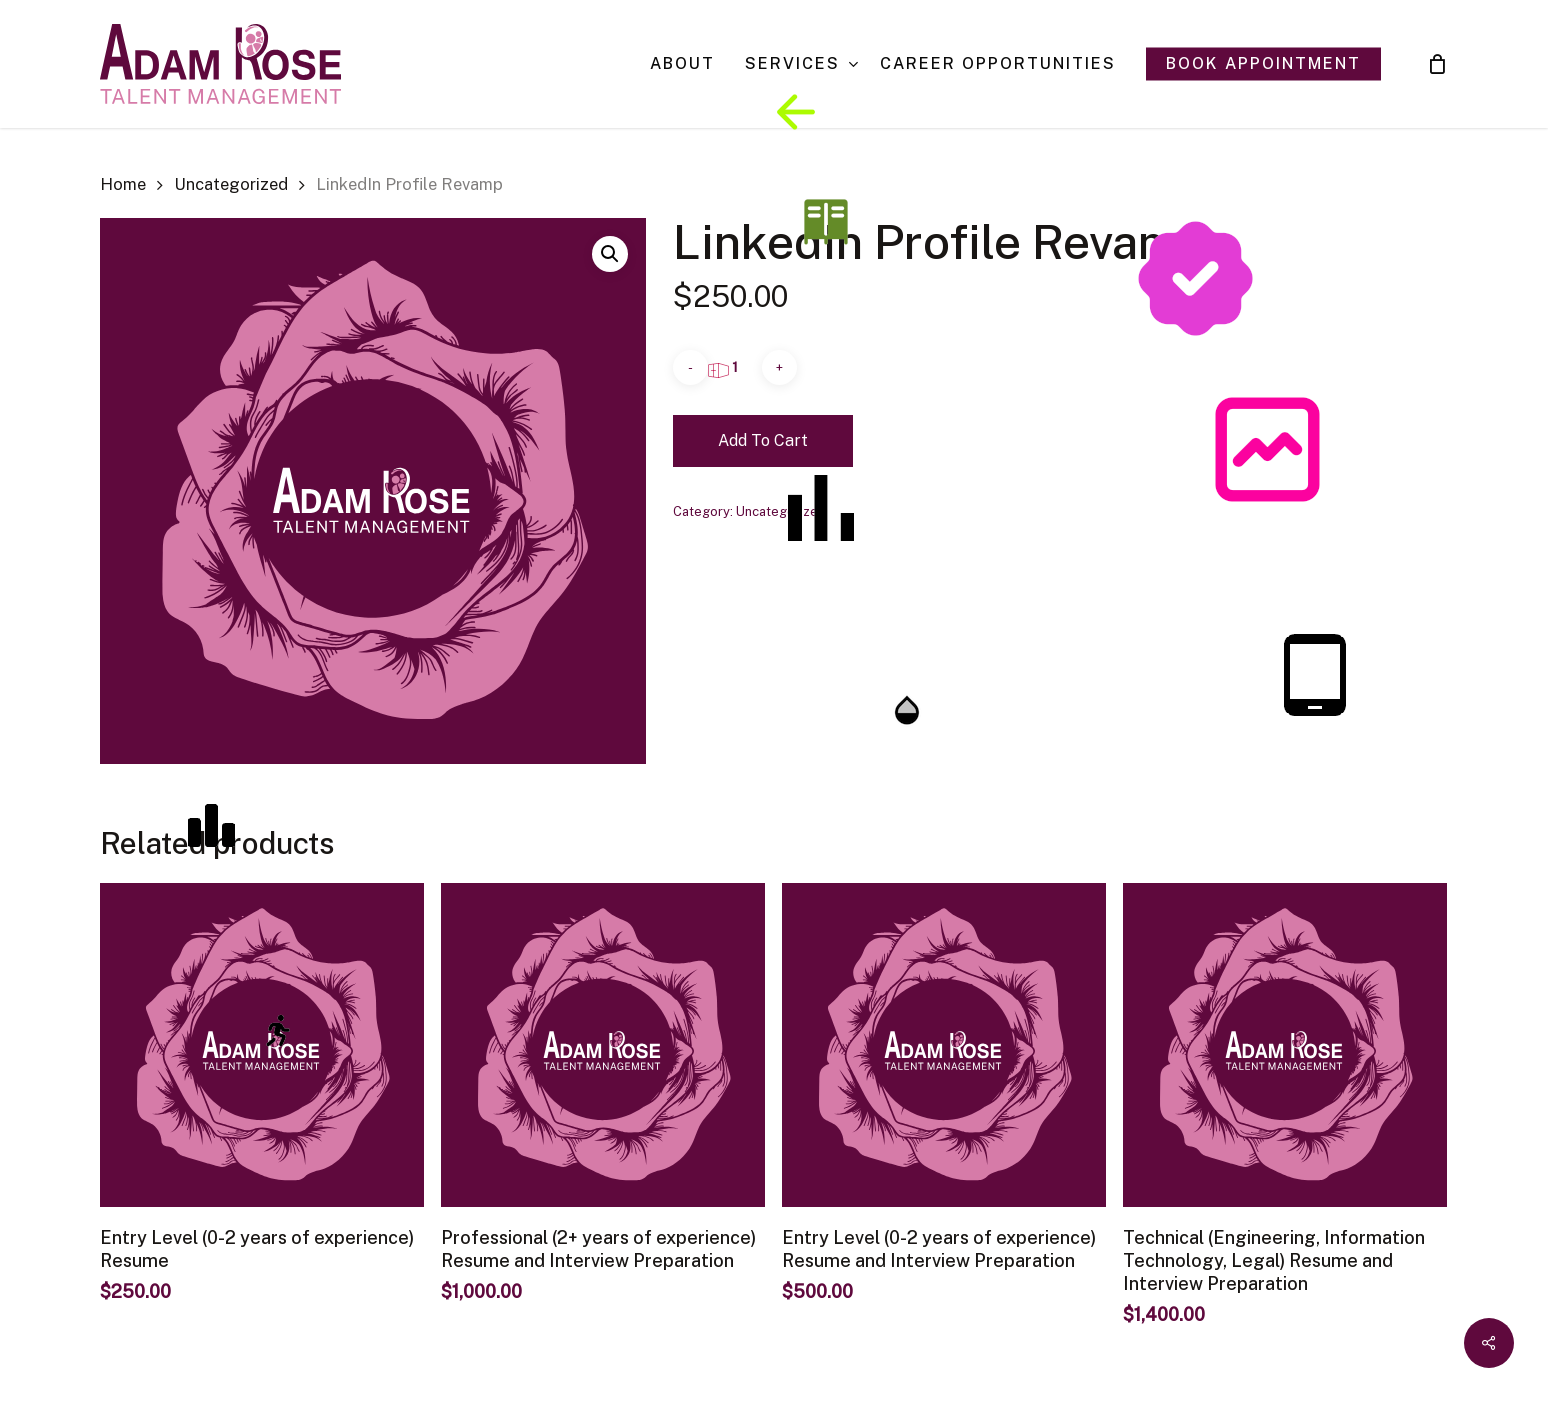 Image resolution: width=1548 pixels, height=1402 pixels. Describe the element at coordinates (1195, 278) in the screenshot. I see `verified account or official badge` at that location.